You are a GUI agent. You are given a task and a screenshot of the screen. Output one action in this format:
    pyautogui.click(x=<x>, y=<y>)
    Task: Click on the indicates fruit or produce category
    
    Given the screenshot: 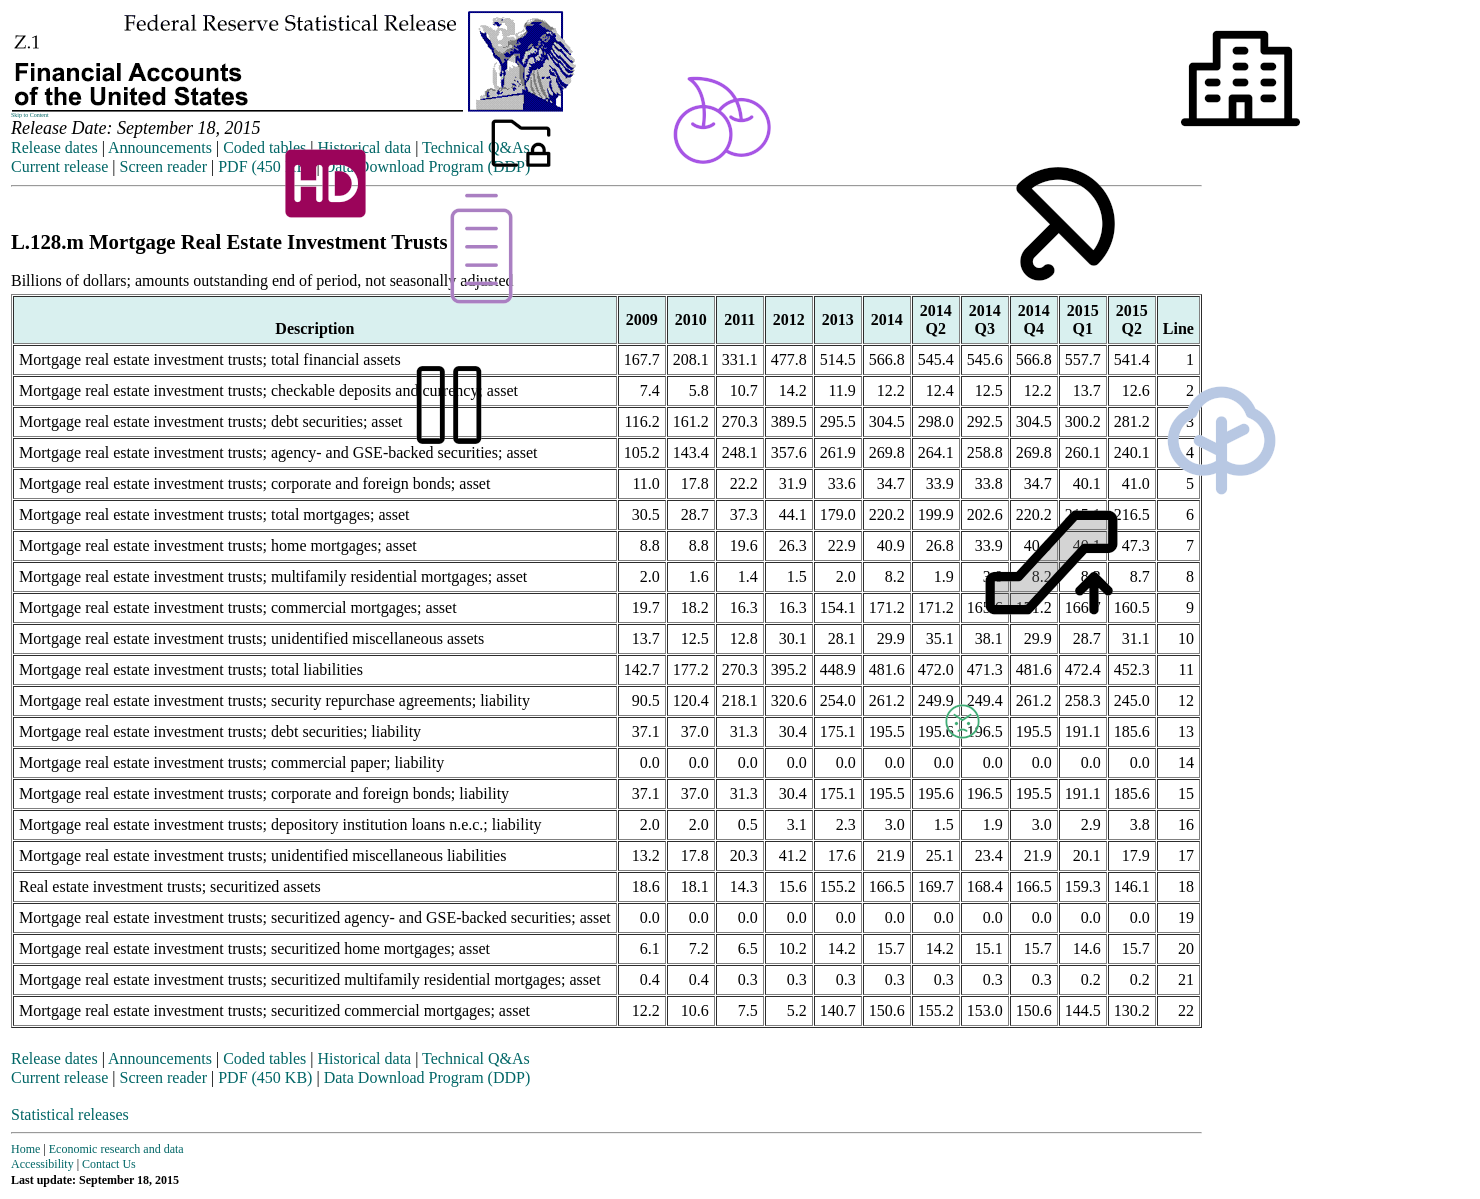 What is the action you would take?
    pyautogui.click(x=720, y=120)
    